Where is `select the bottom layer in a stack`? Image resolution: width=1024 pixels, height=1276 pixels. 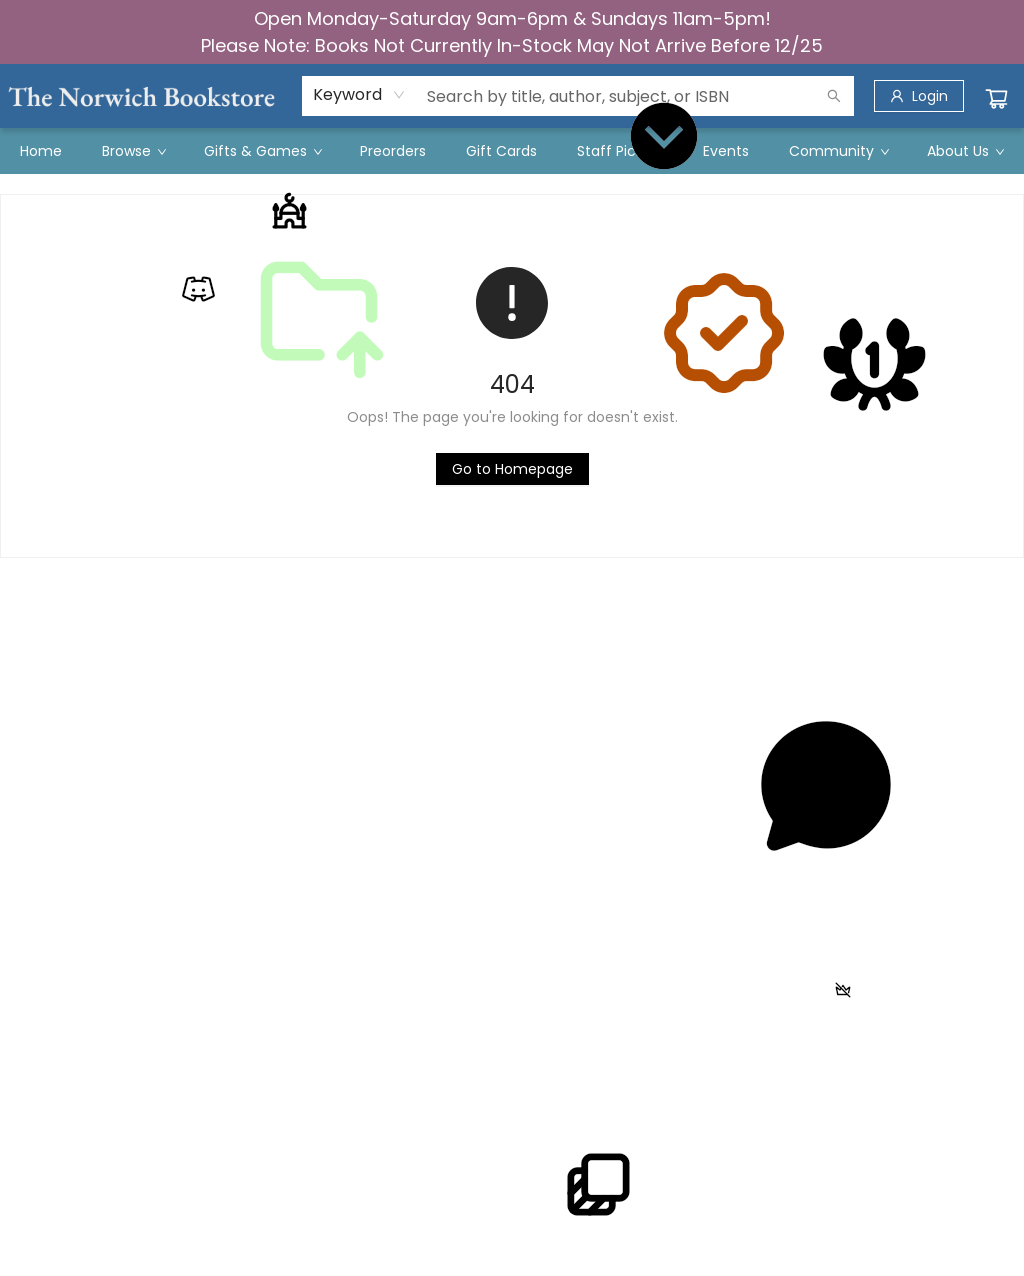
select the bottom layer in a stack is located at coordinates (598, 1184).